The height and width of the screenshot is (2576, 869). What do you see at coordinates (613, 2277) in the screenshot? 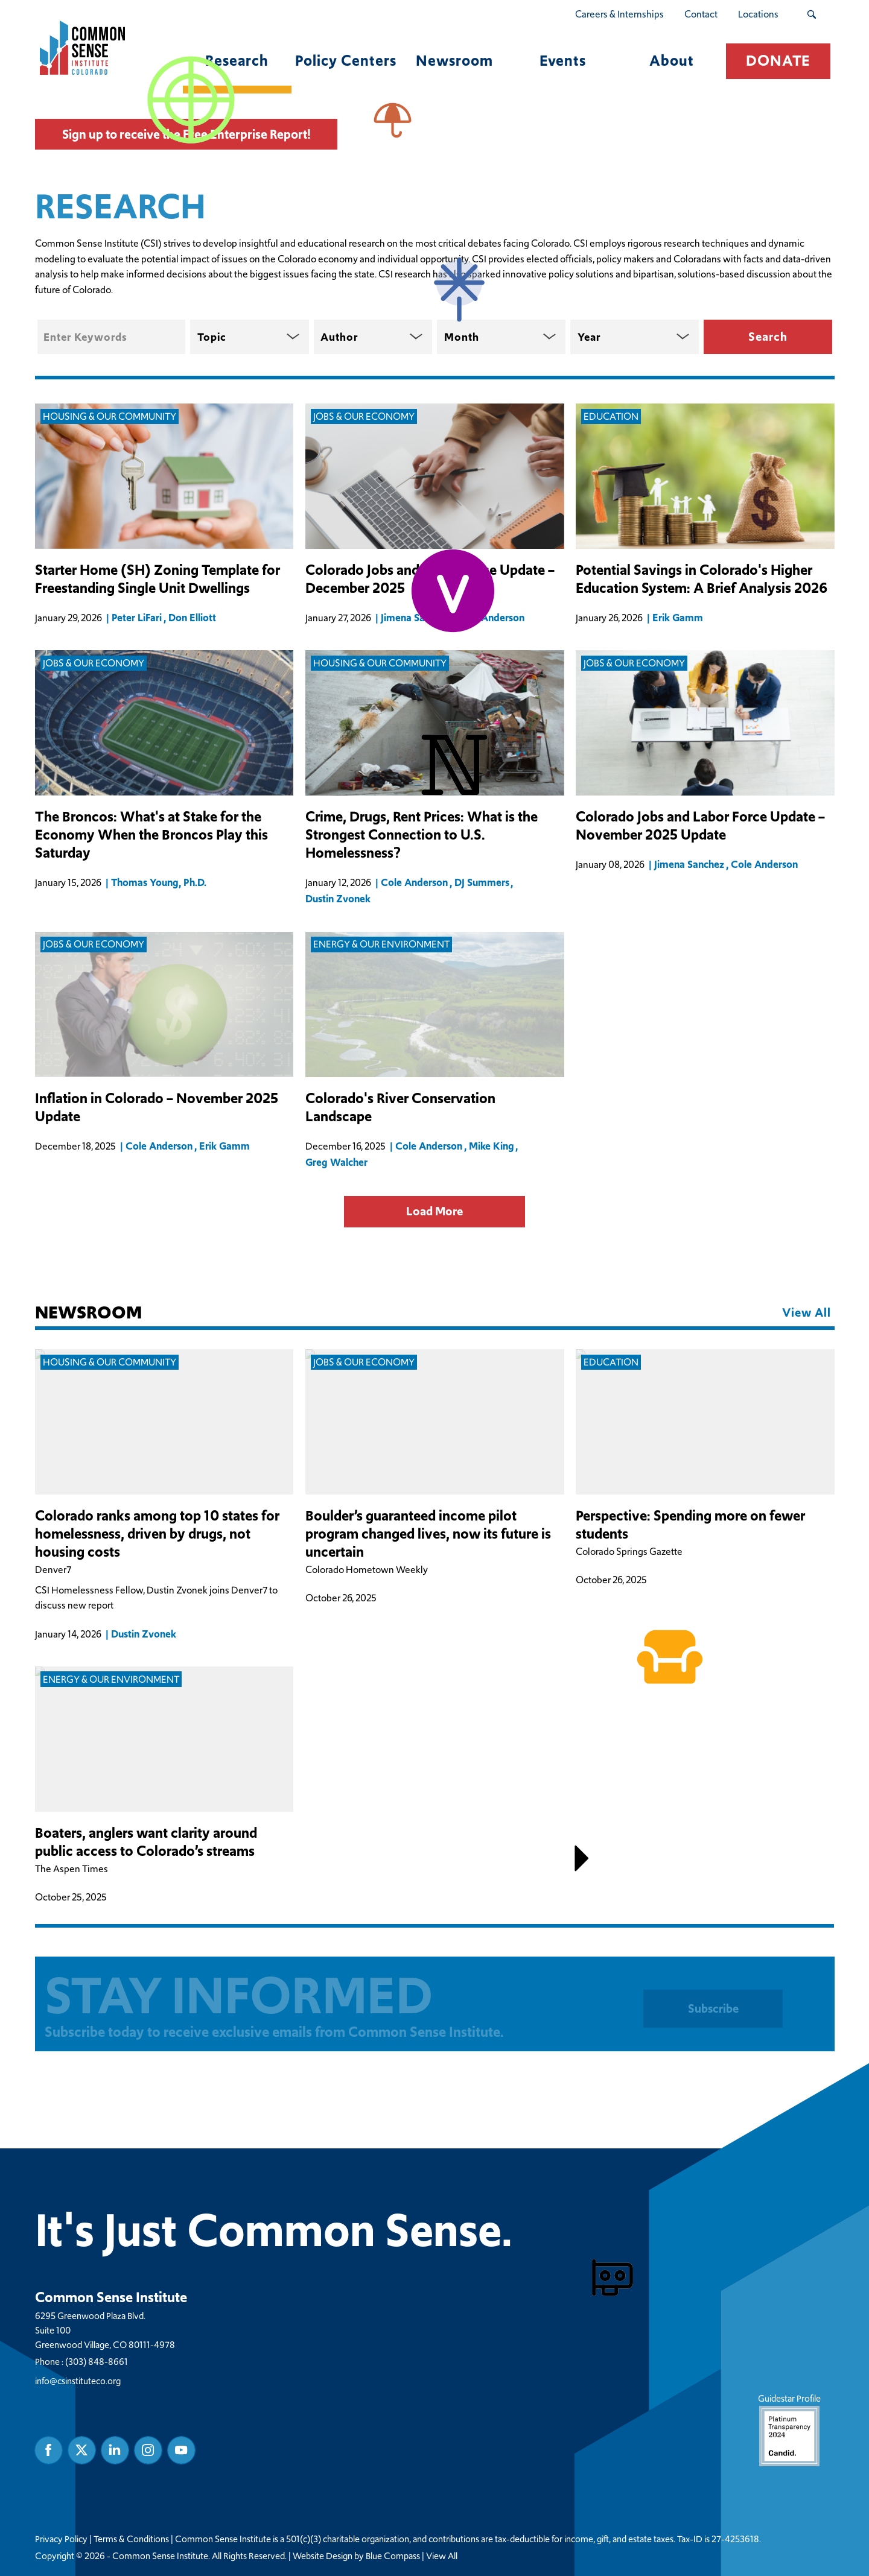
I see `view graphics card or GPU information` at bounding box center [613, 2277].